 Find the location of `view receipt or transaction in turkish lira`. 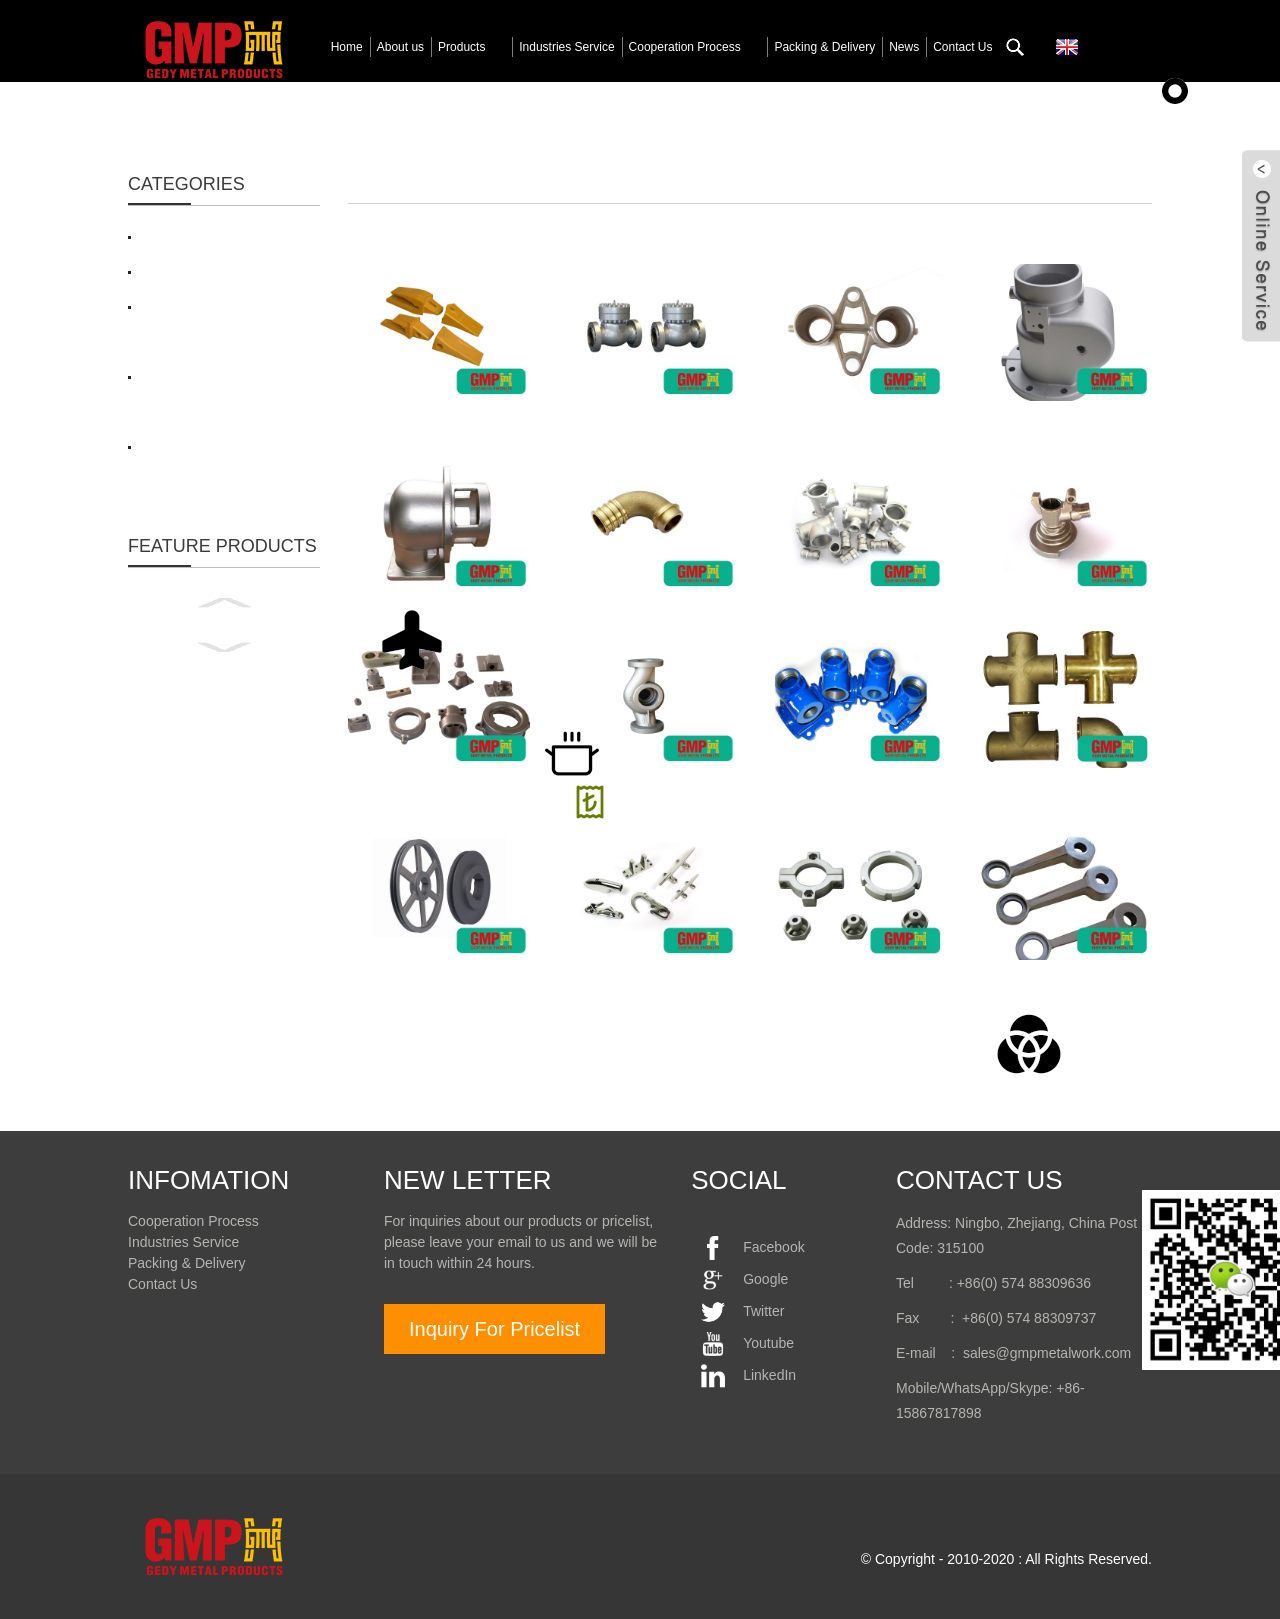

view receipt or transaction in turkish lira is located at coordinates (590, 802).